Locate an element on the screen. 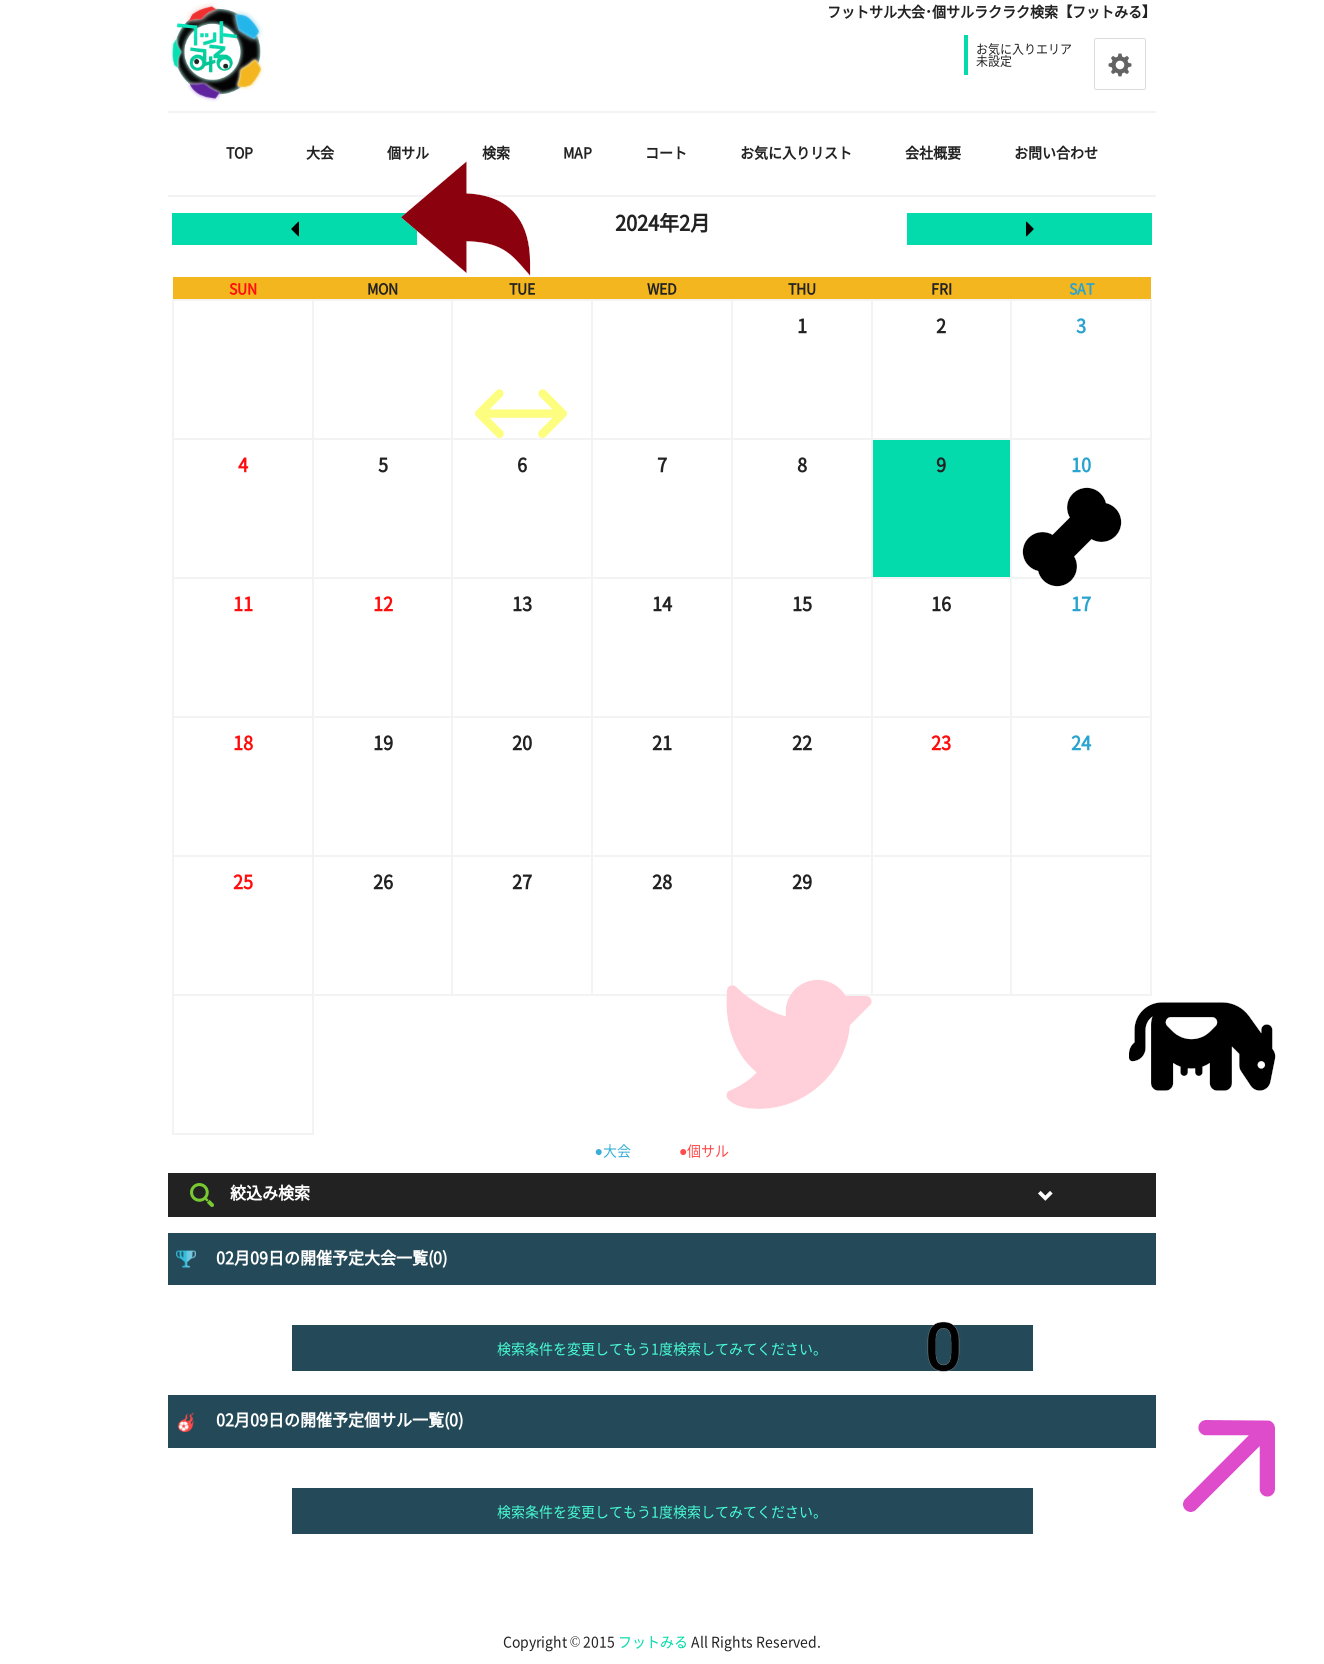 This screenshot has width=1324, height=1664. share to twitter is located at coordinates (791, 1039).